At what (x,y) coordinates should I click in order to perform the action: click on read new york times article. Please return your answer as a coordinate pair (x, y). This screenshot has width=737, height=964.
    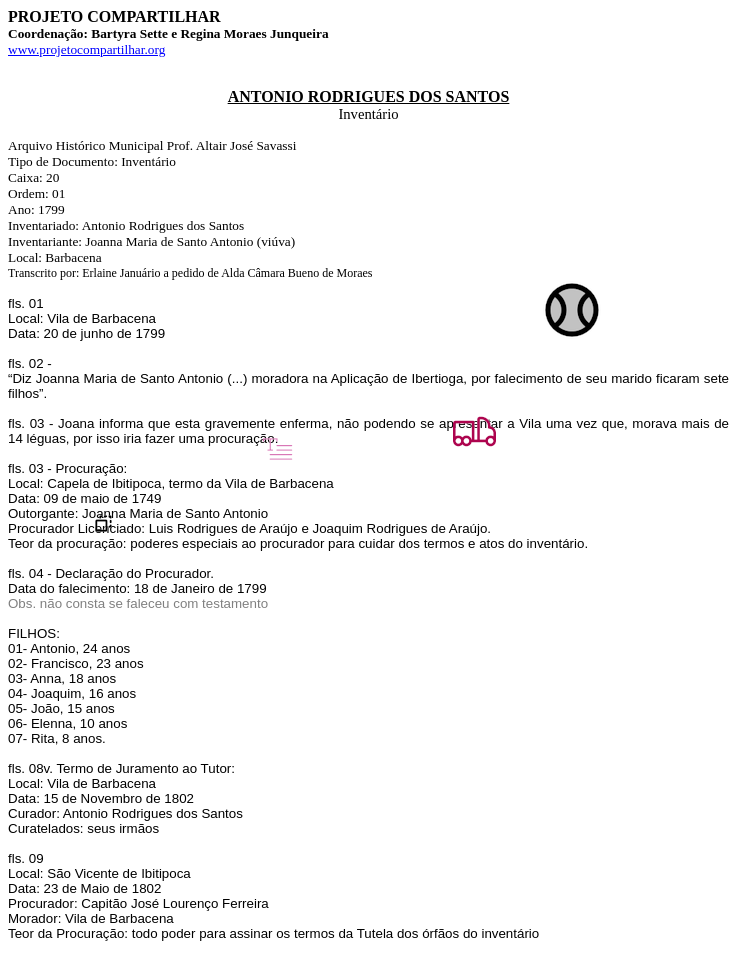
    Looking at the image, I should click on (277, 449).